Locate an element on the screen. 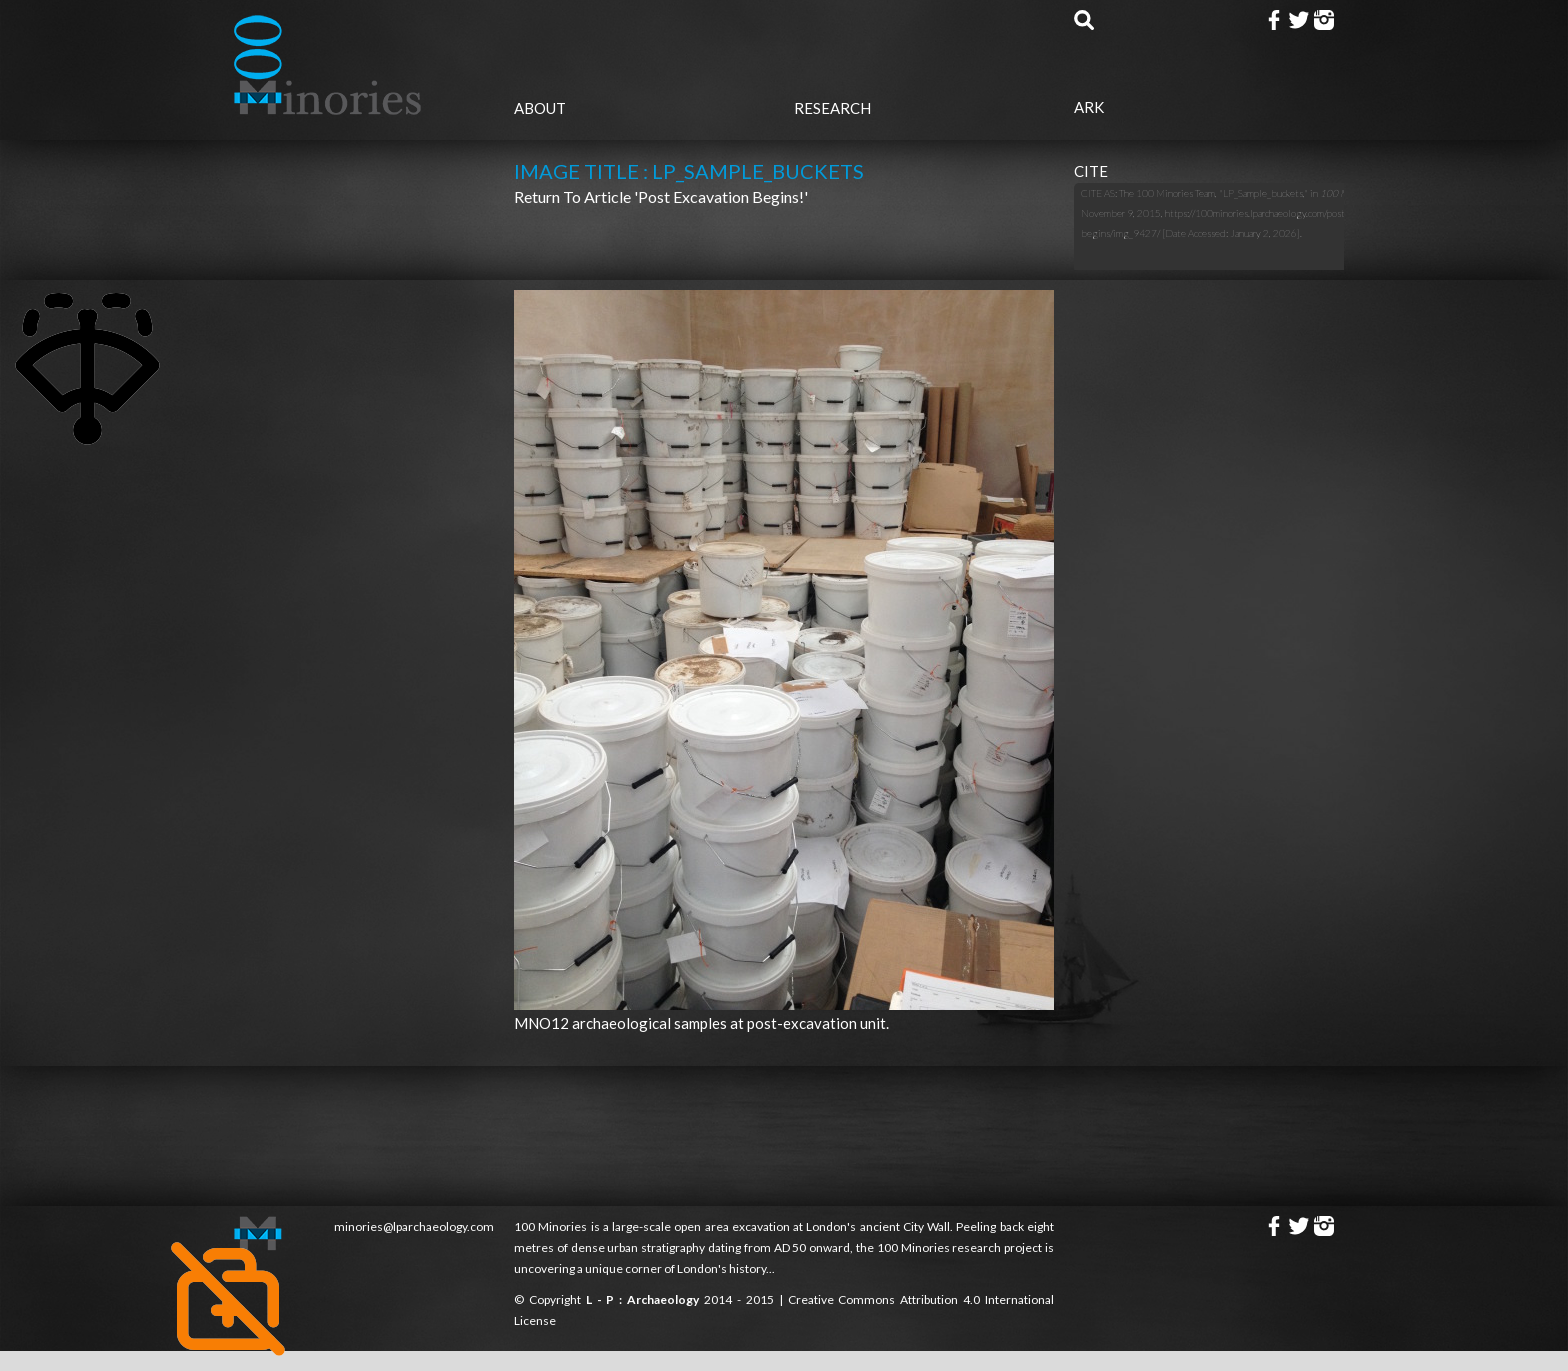 This screenshot has width=1568, height=1371. activate windshield washer fluid is located at coordinates (87, 372).